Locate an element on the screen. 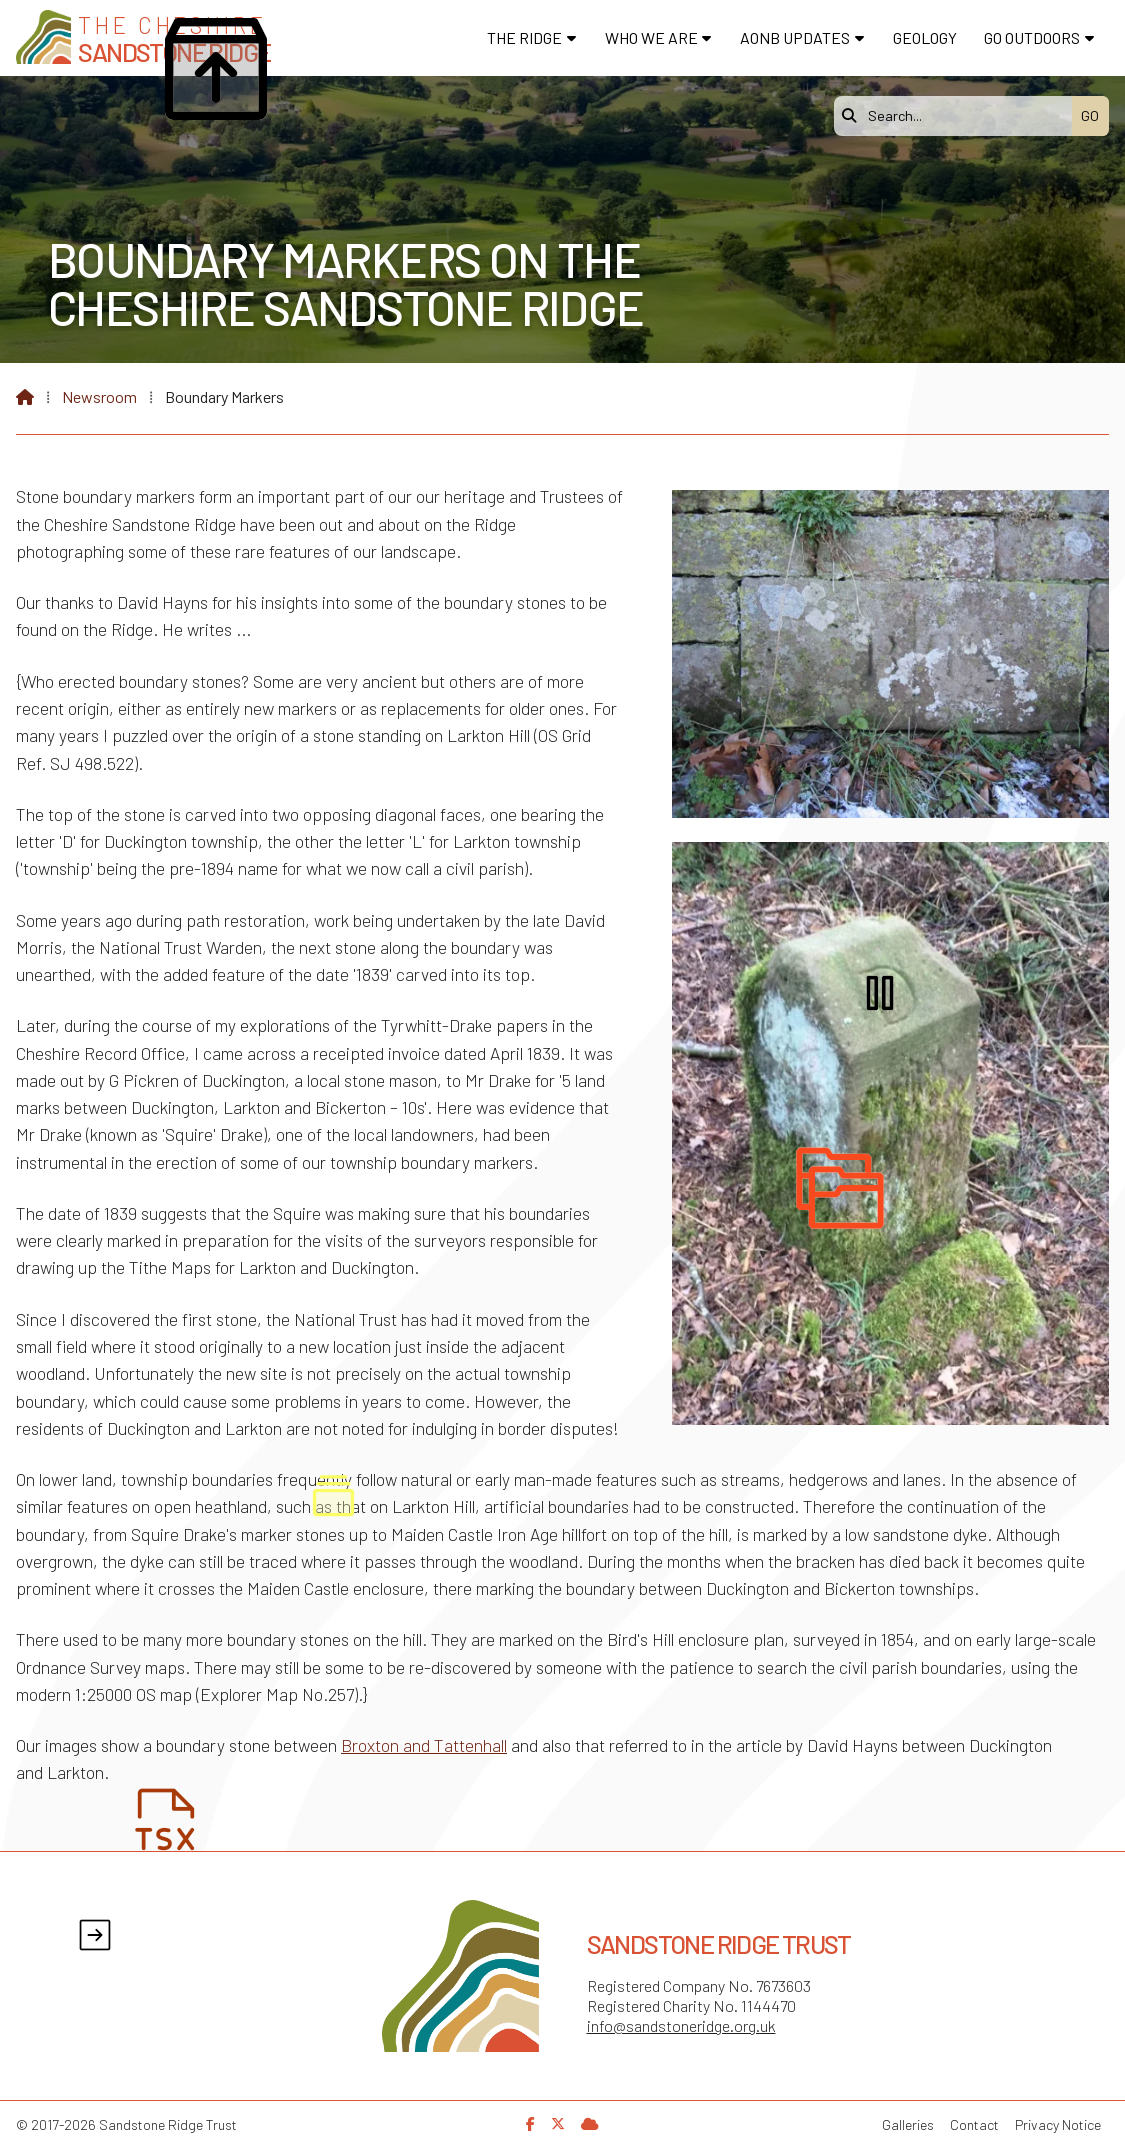 The image size is (1125, 2149). upload or export a package is located at coordinates (216, 69).